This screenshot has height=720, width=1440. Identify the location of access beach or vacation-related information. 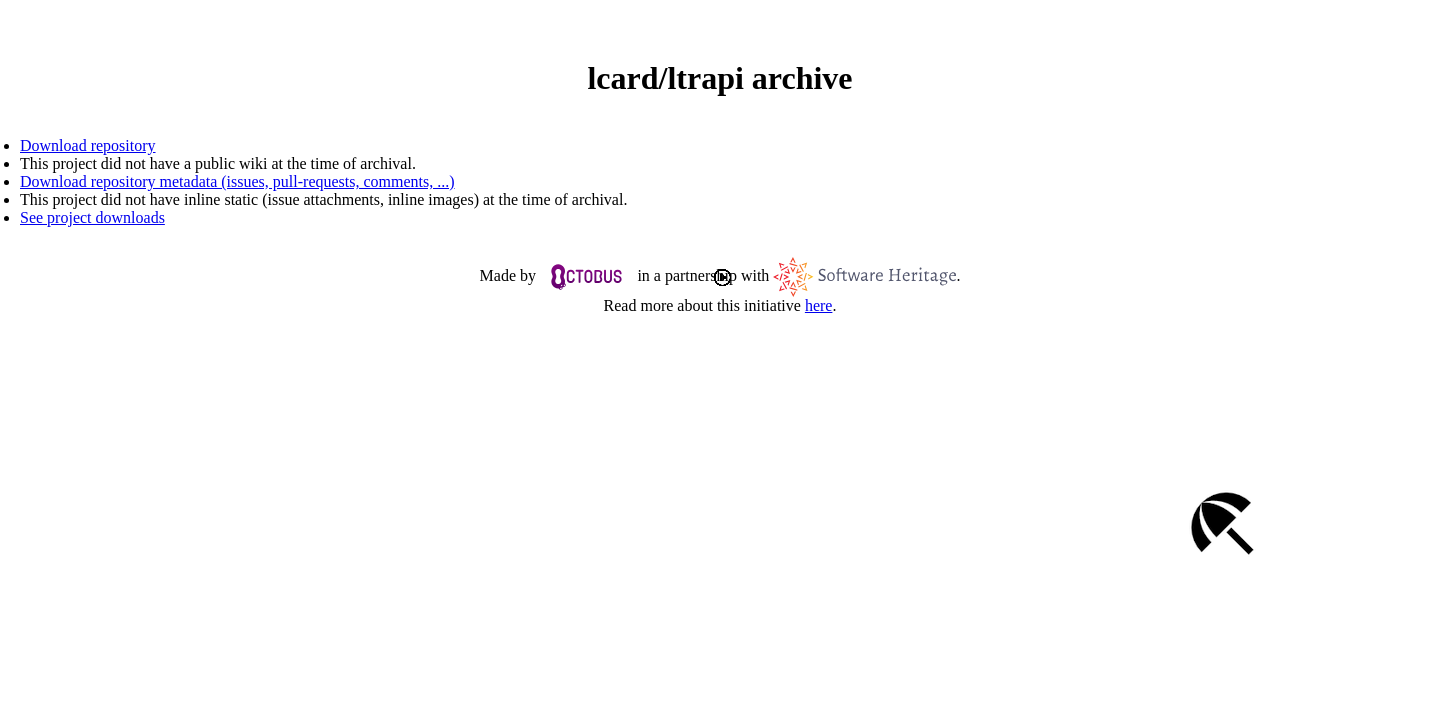
(1222, 523).